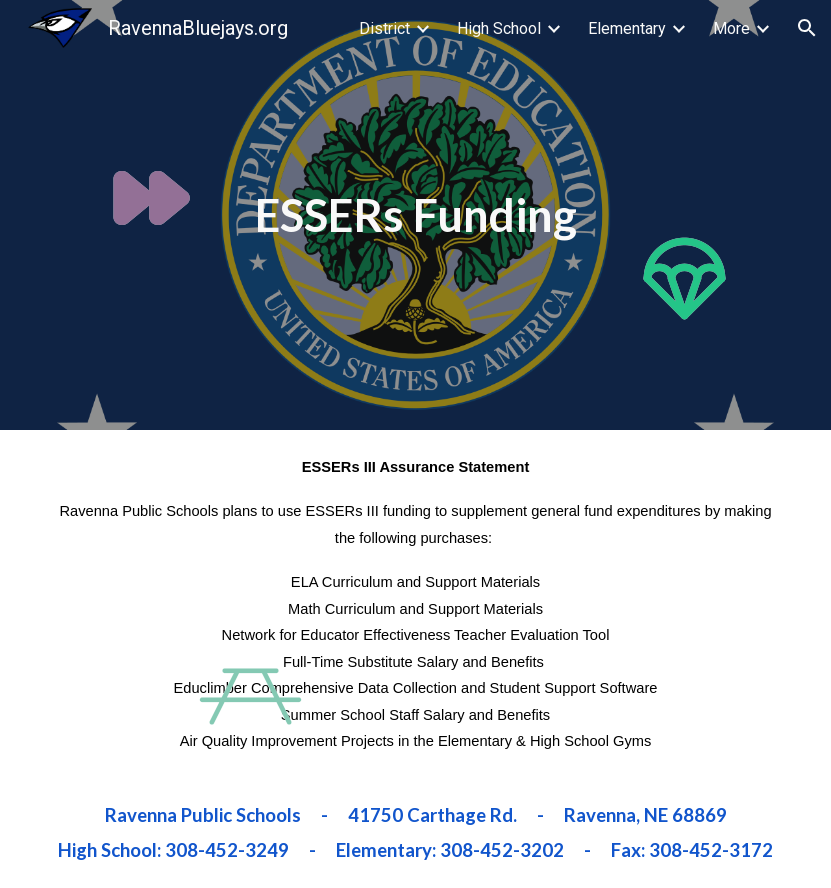 The width and height of the screenshot is (831, 888). What do you see at coordinates (147, 198) in the screenshot?
I see `skip to the next track` at bounding box center [147, 198].